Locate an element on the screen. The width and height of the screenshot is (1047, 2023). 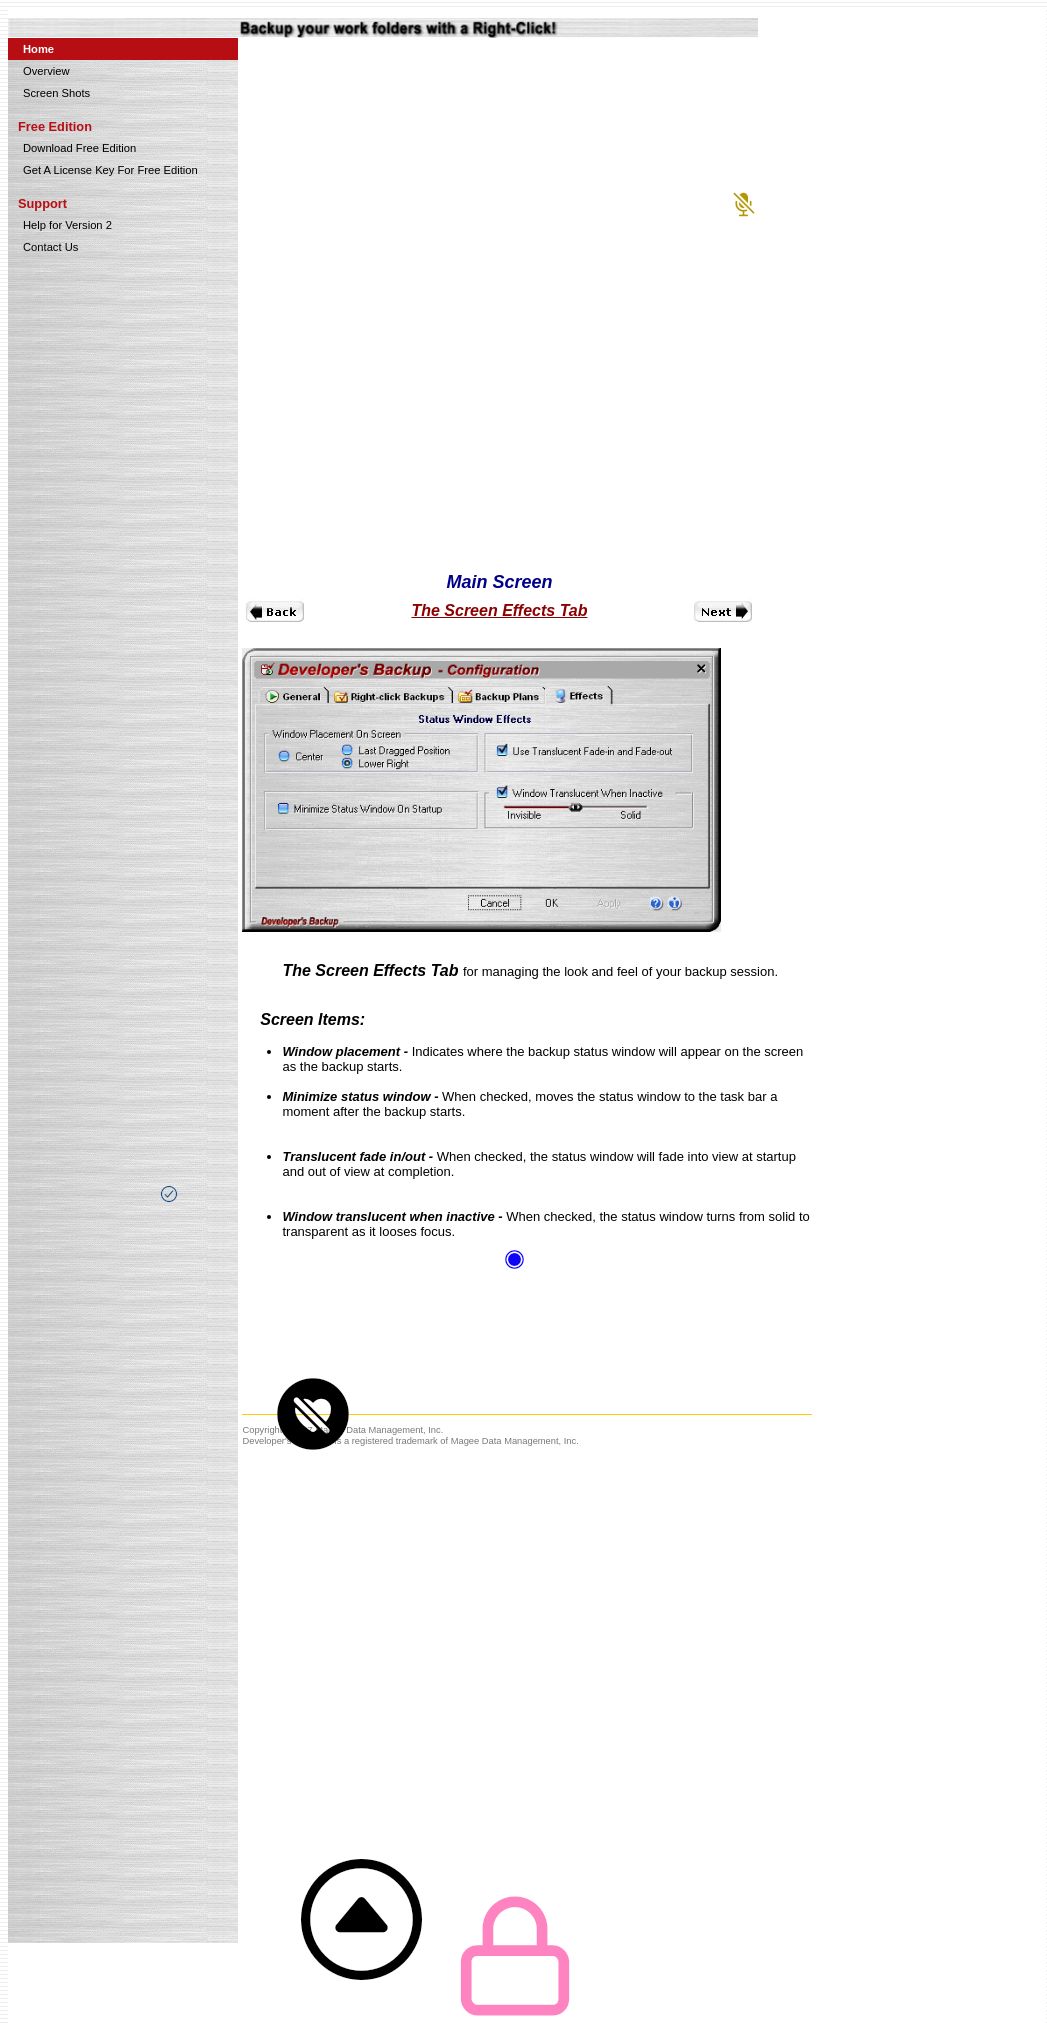
mute your microphone is located at coordinates (743, 204).